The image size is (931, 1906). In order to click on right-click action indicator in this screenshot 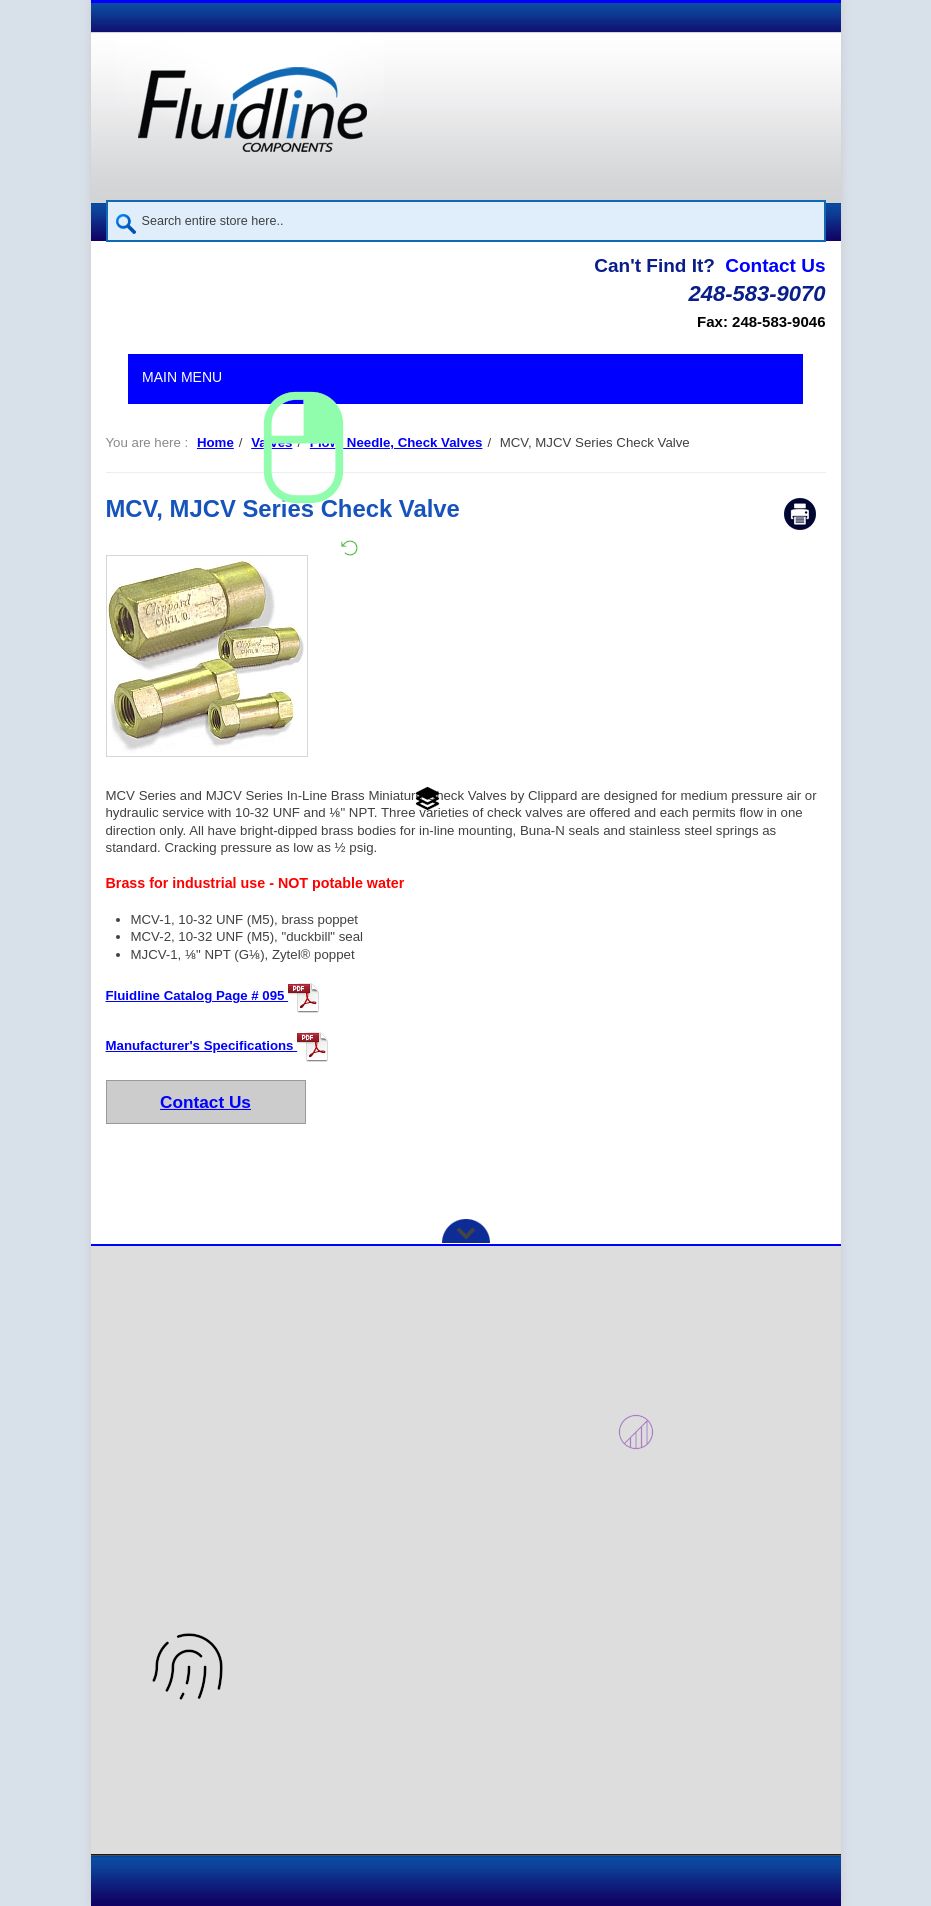, I will do `click(303, 447)`.